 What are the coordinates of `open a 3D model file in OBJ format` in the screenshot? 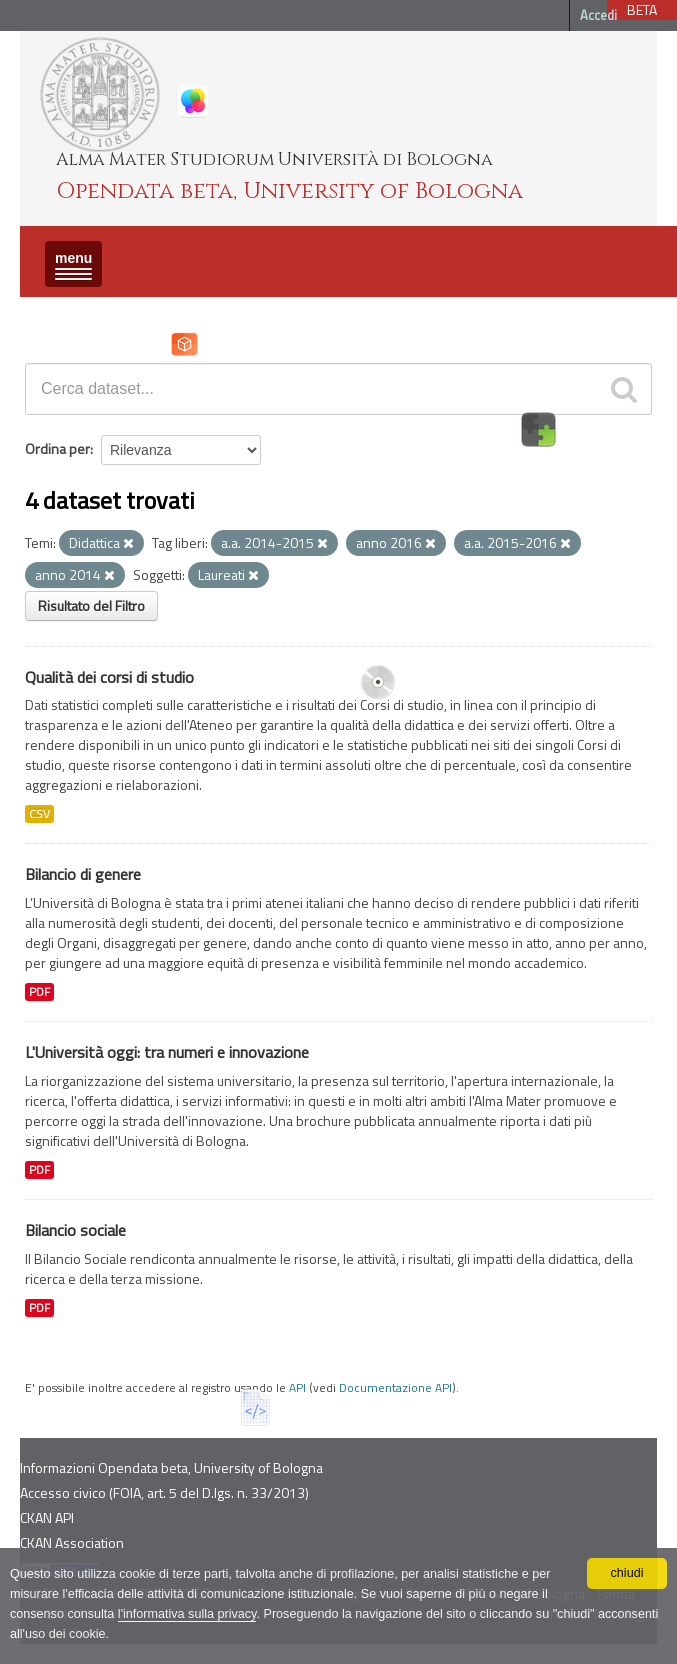 It's located at (184, 343).